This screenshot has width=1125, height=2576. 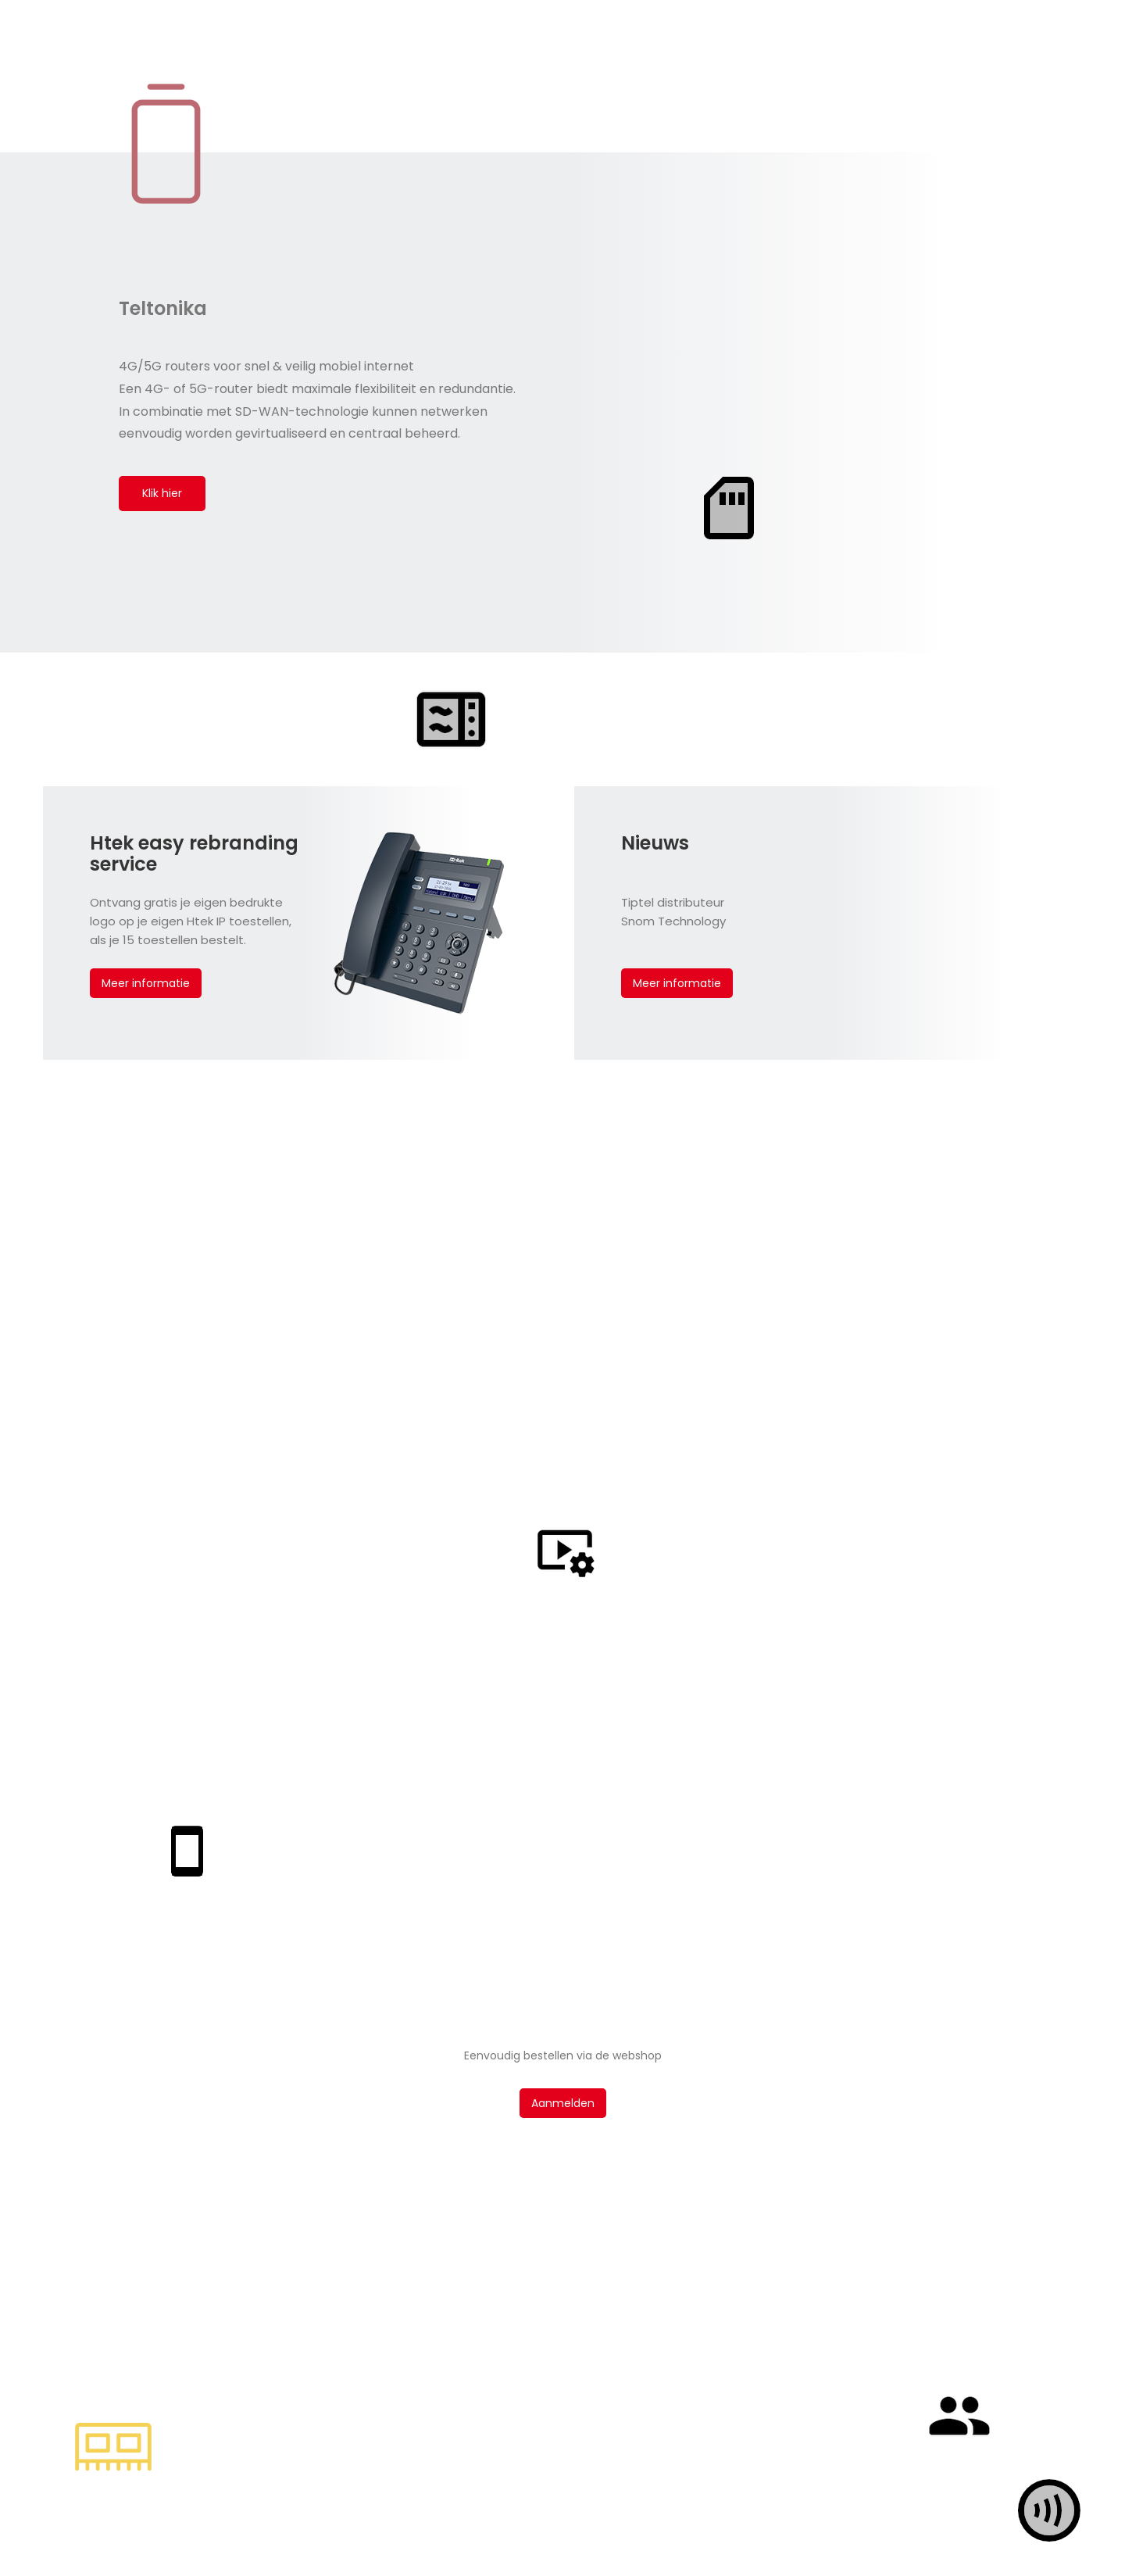 I want to click on microwave or kitchen appliance control, so click(x=451, y=719).